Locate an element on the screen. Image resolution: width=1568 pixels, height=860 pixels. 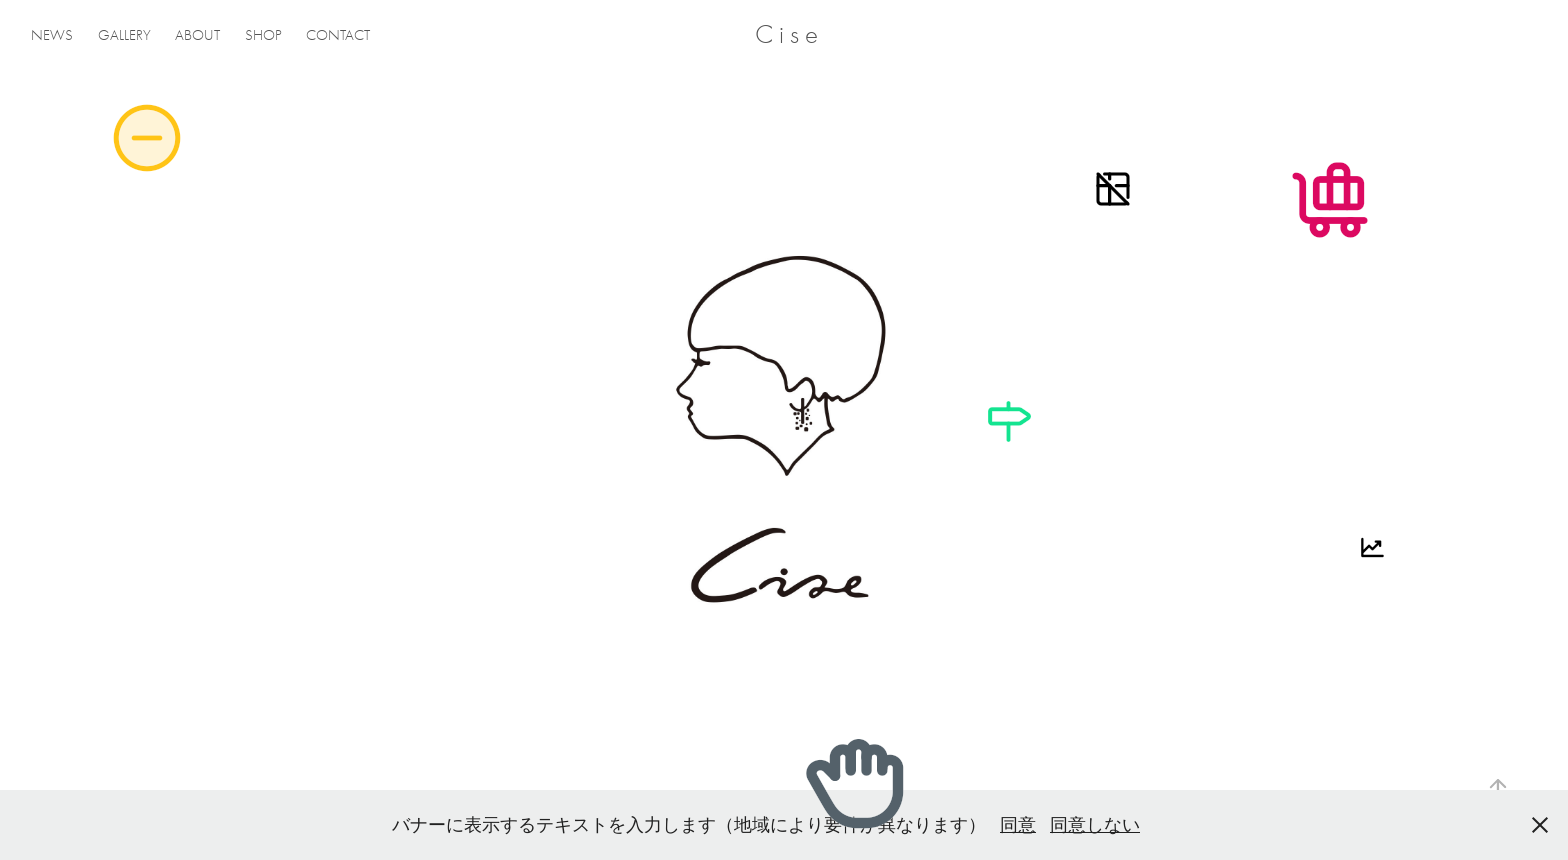
view analytics or performance metrics is located at coordinates (1372, 547).